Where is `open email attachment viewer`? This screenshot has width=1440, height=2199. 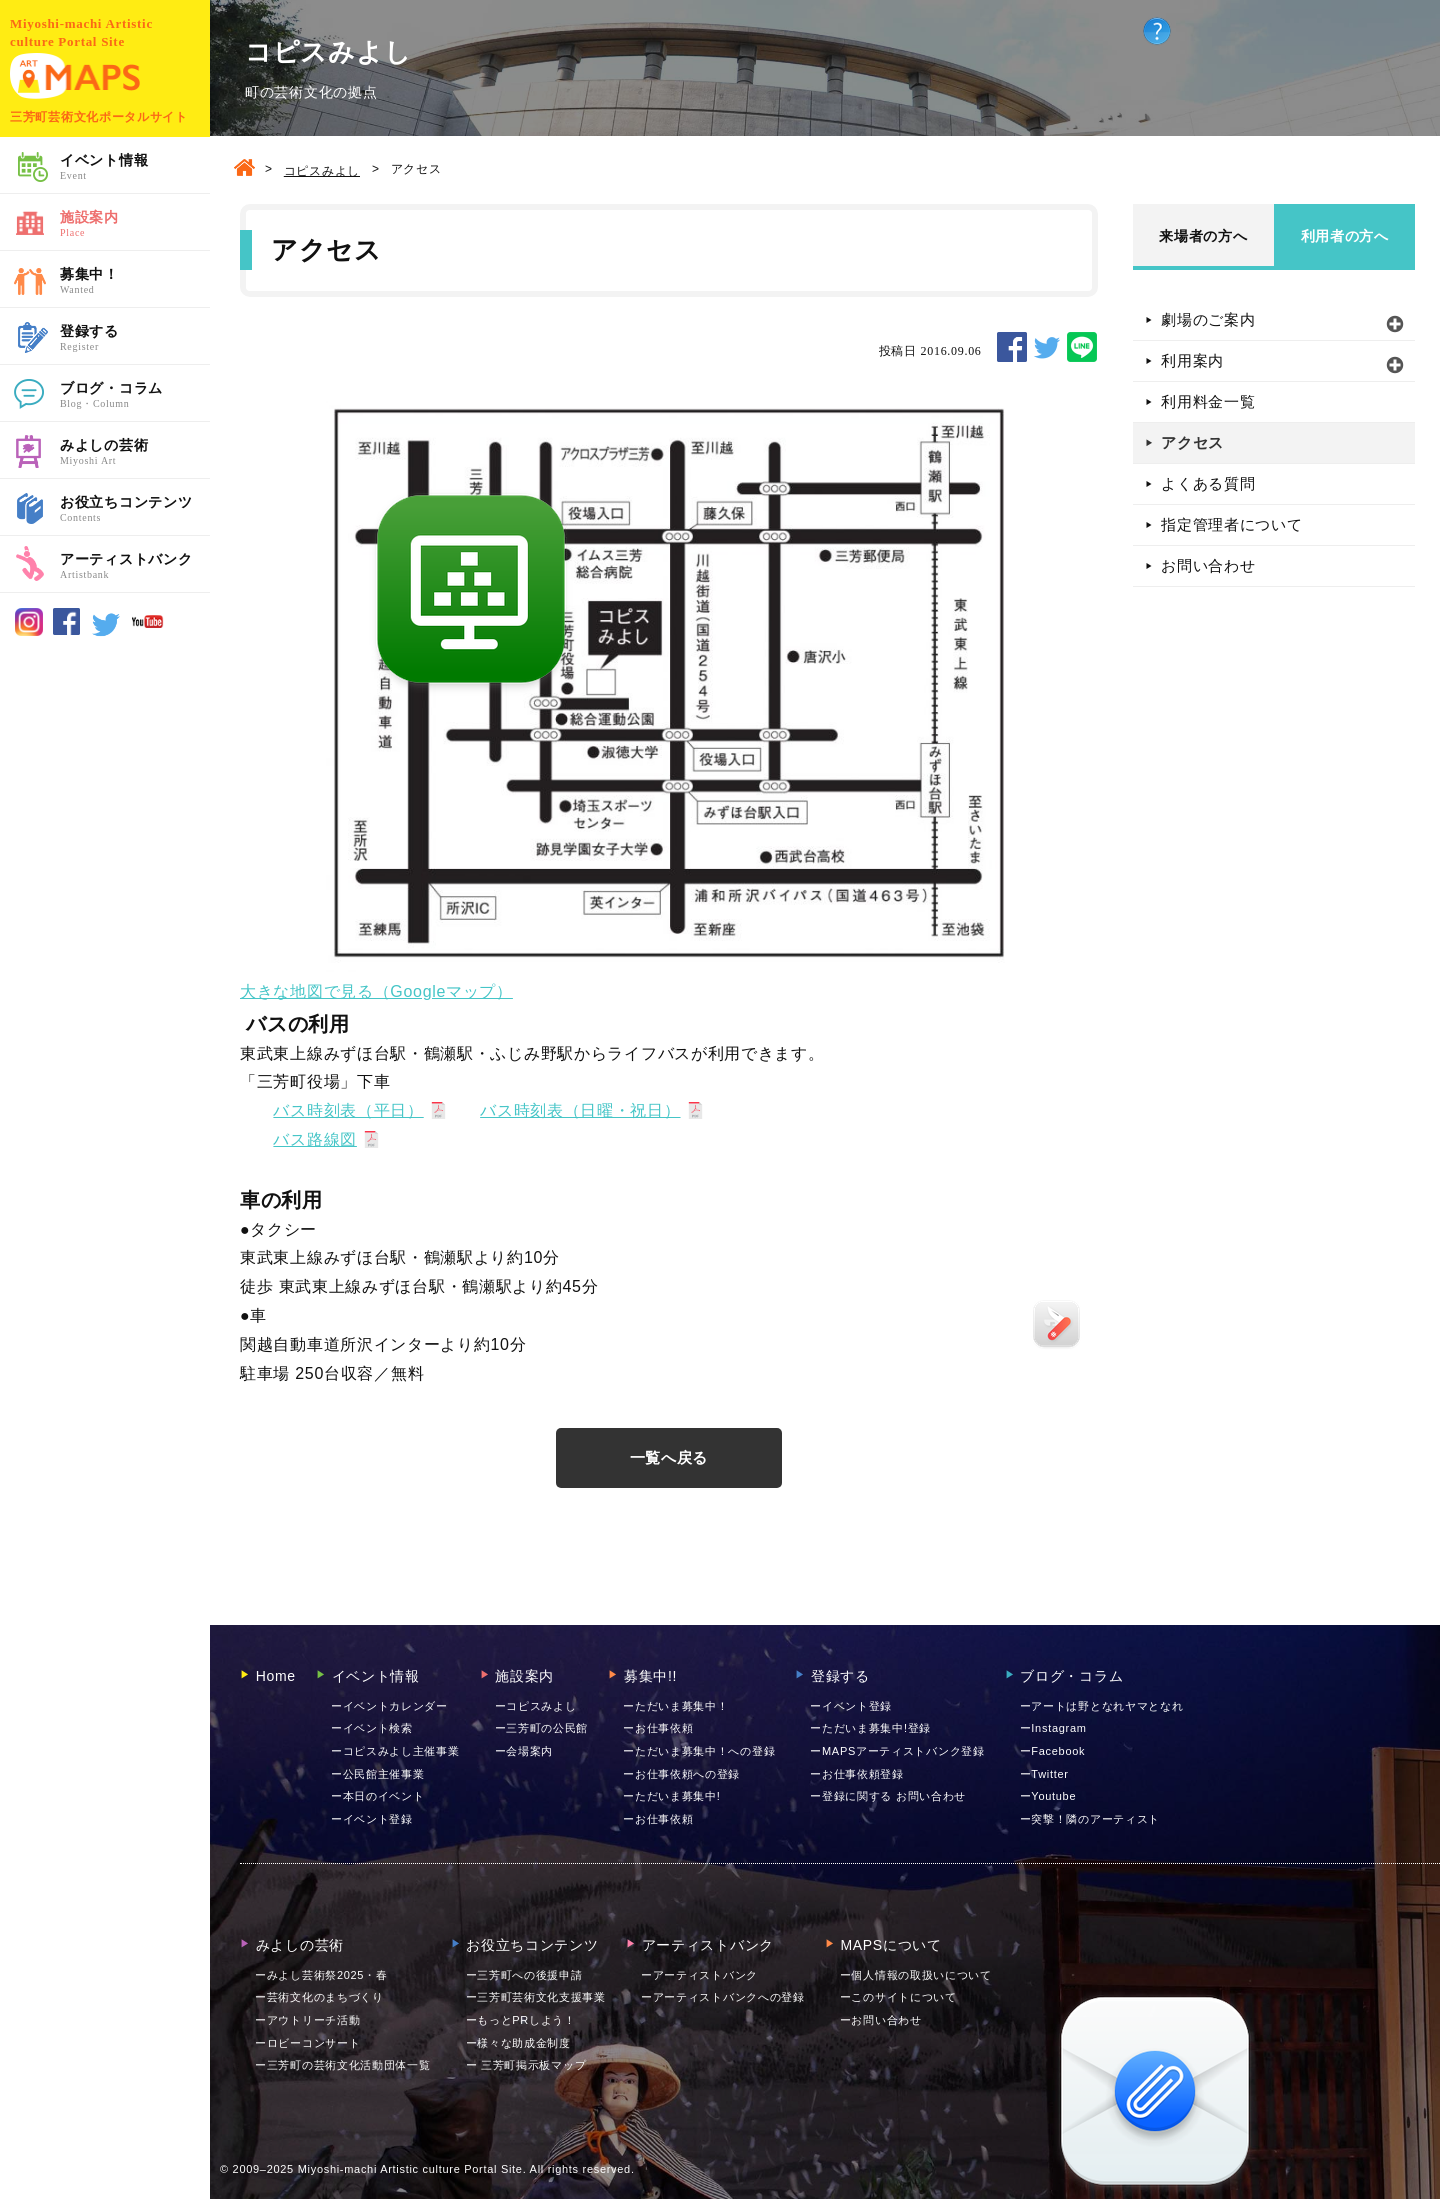
open email attachment viewer is located at coordinates (1155, 2091).